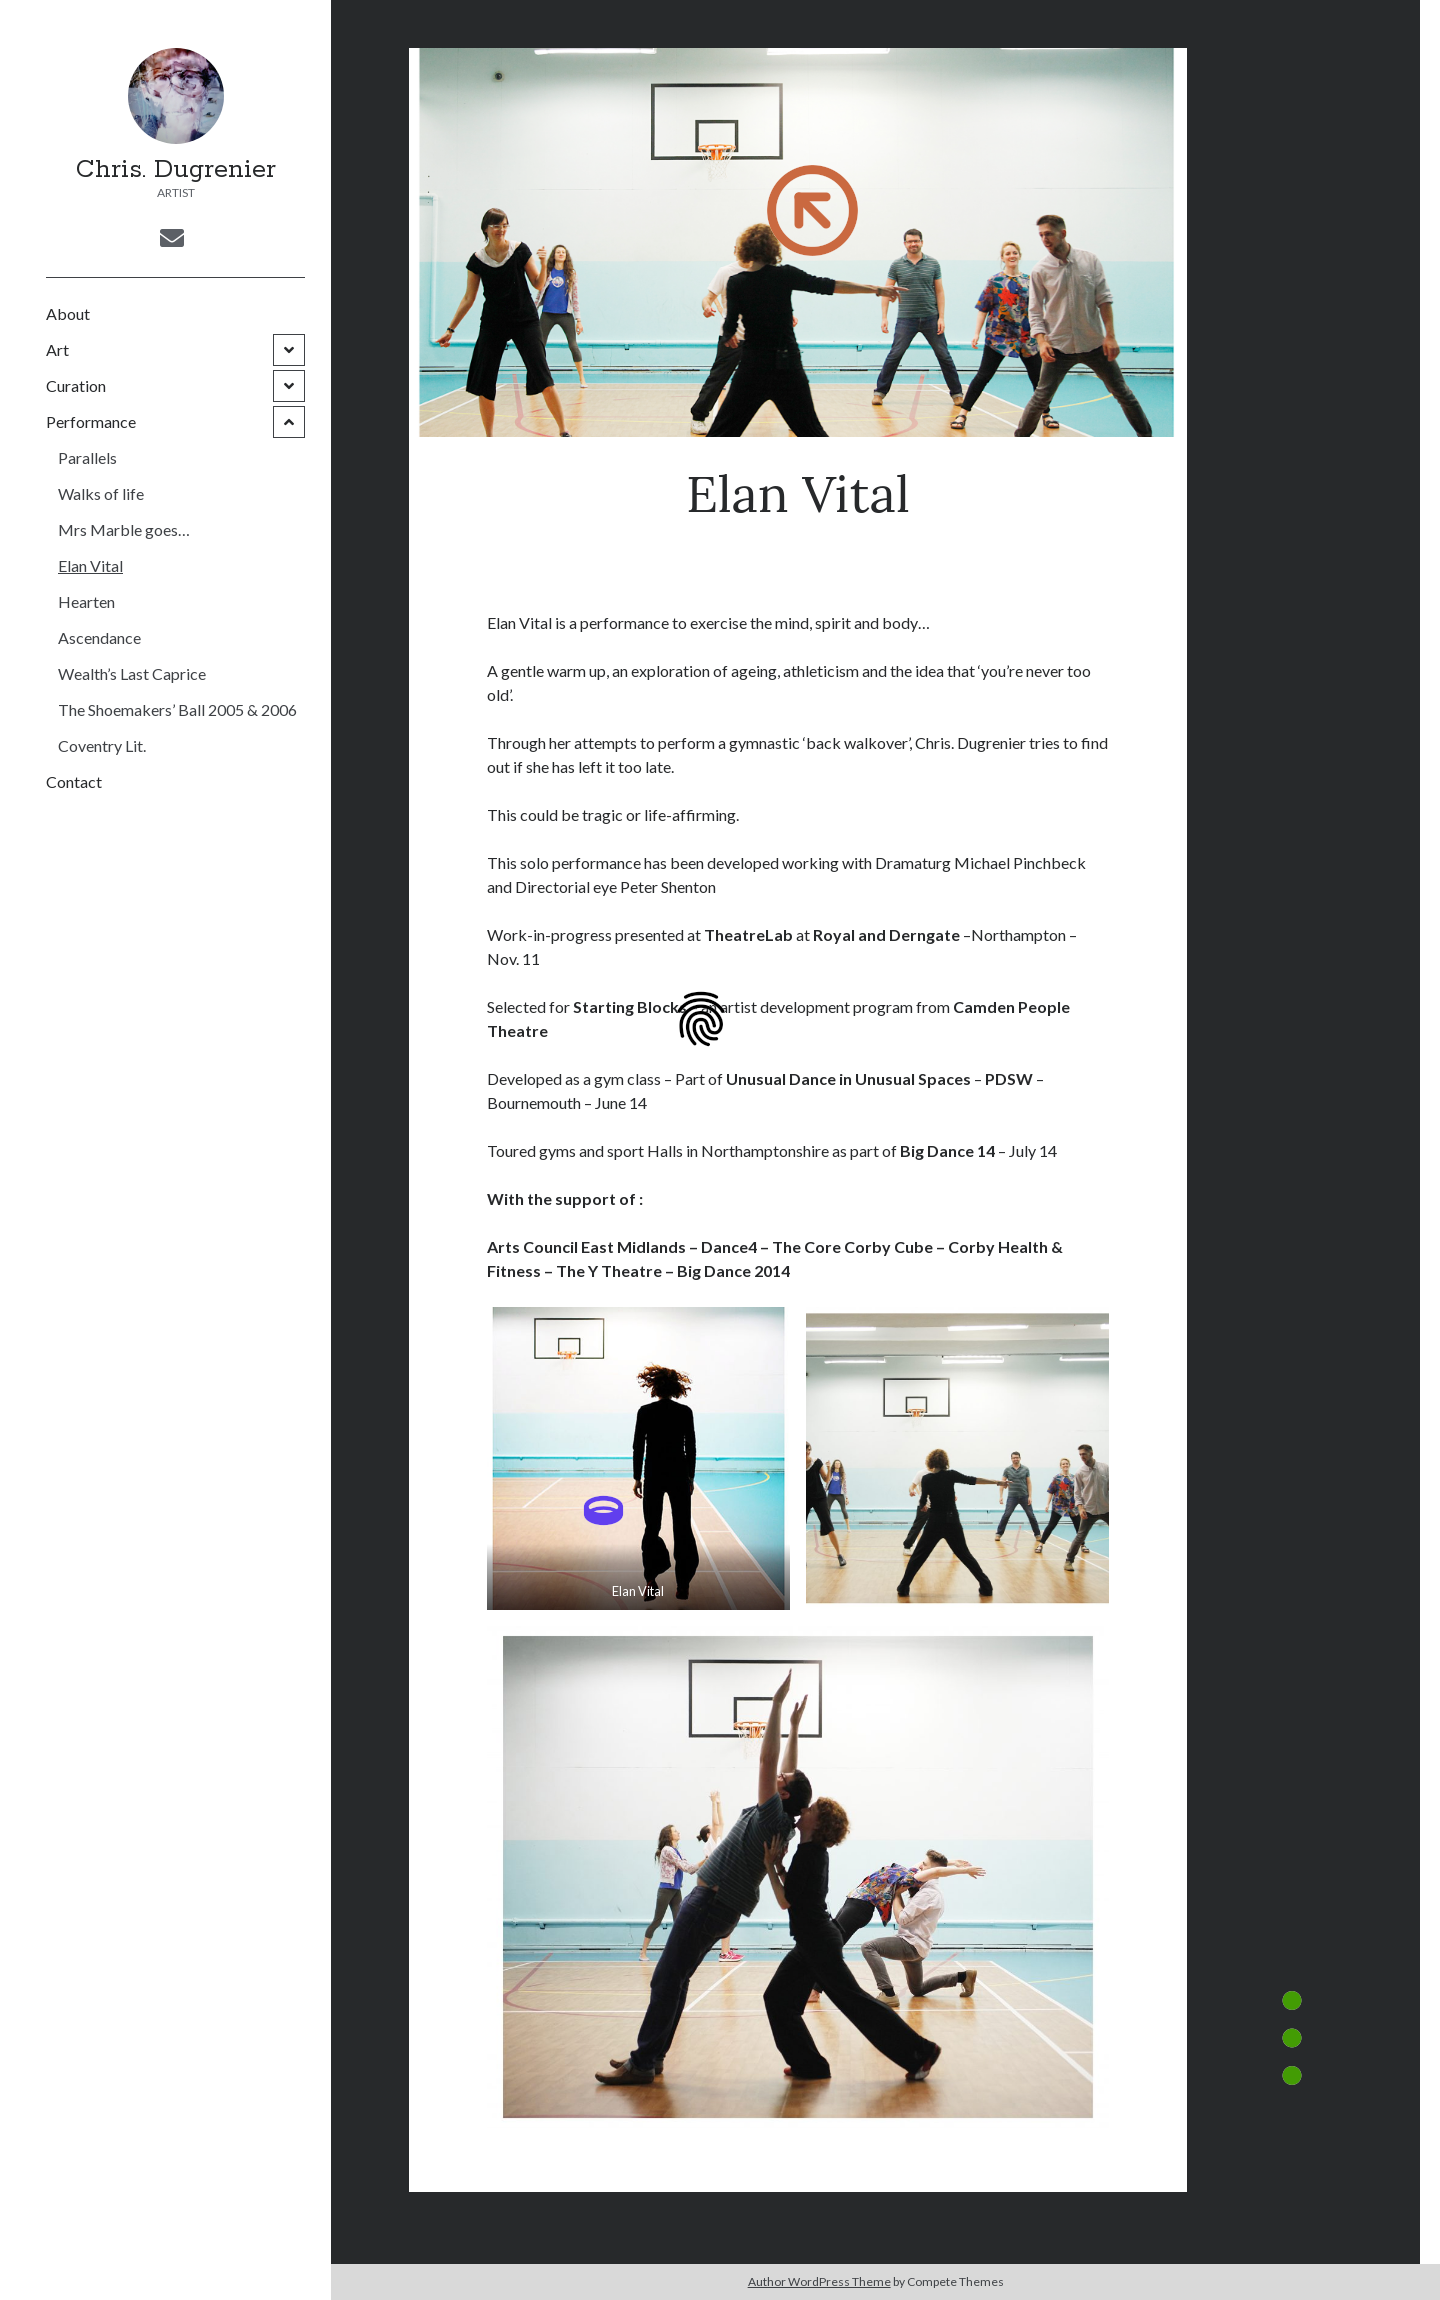 The height and width of the screenshot is (2300, 1440). Describe the element at coordinates (603, 1510) in the screenshot. I see `indicates a ring or jewelry item` at that location.